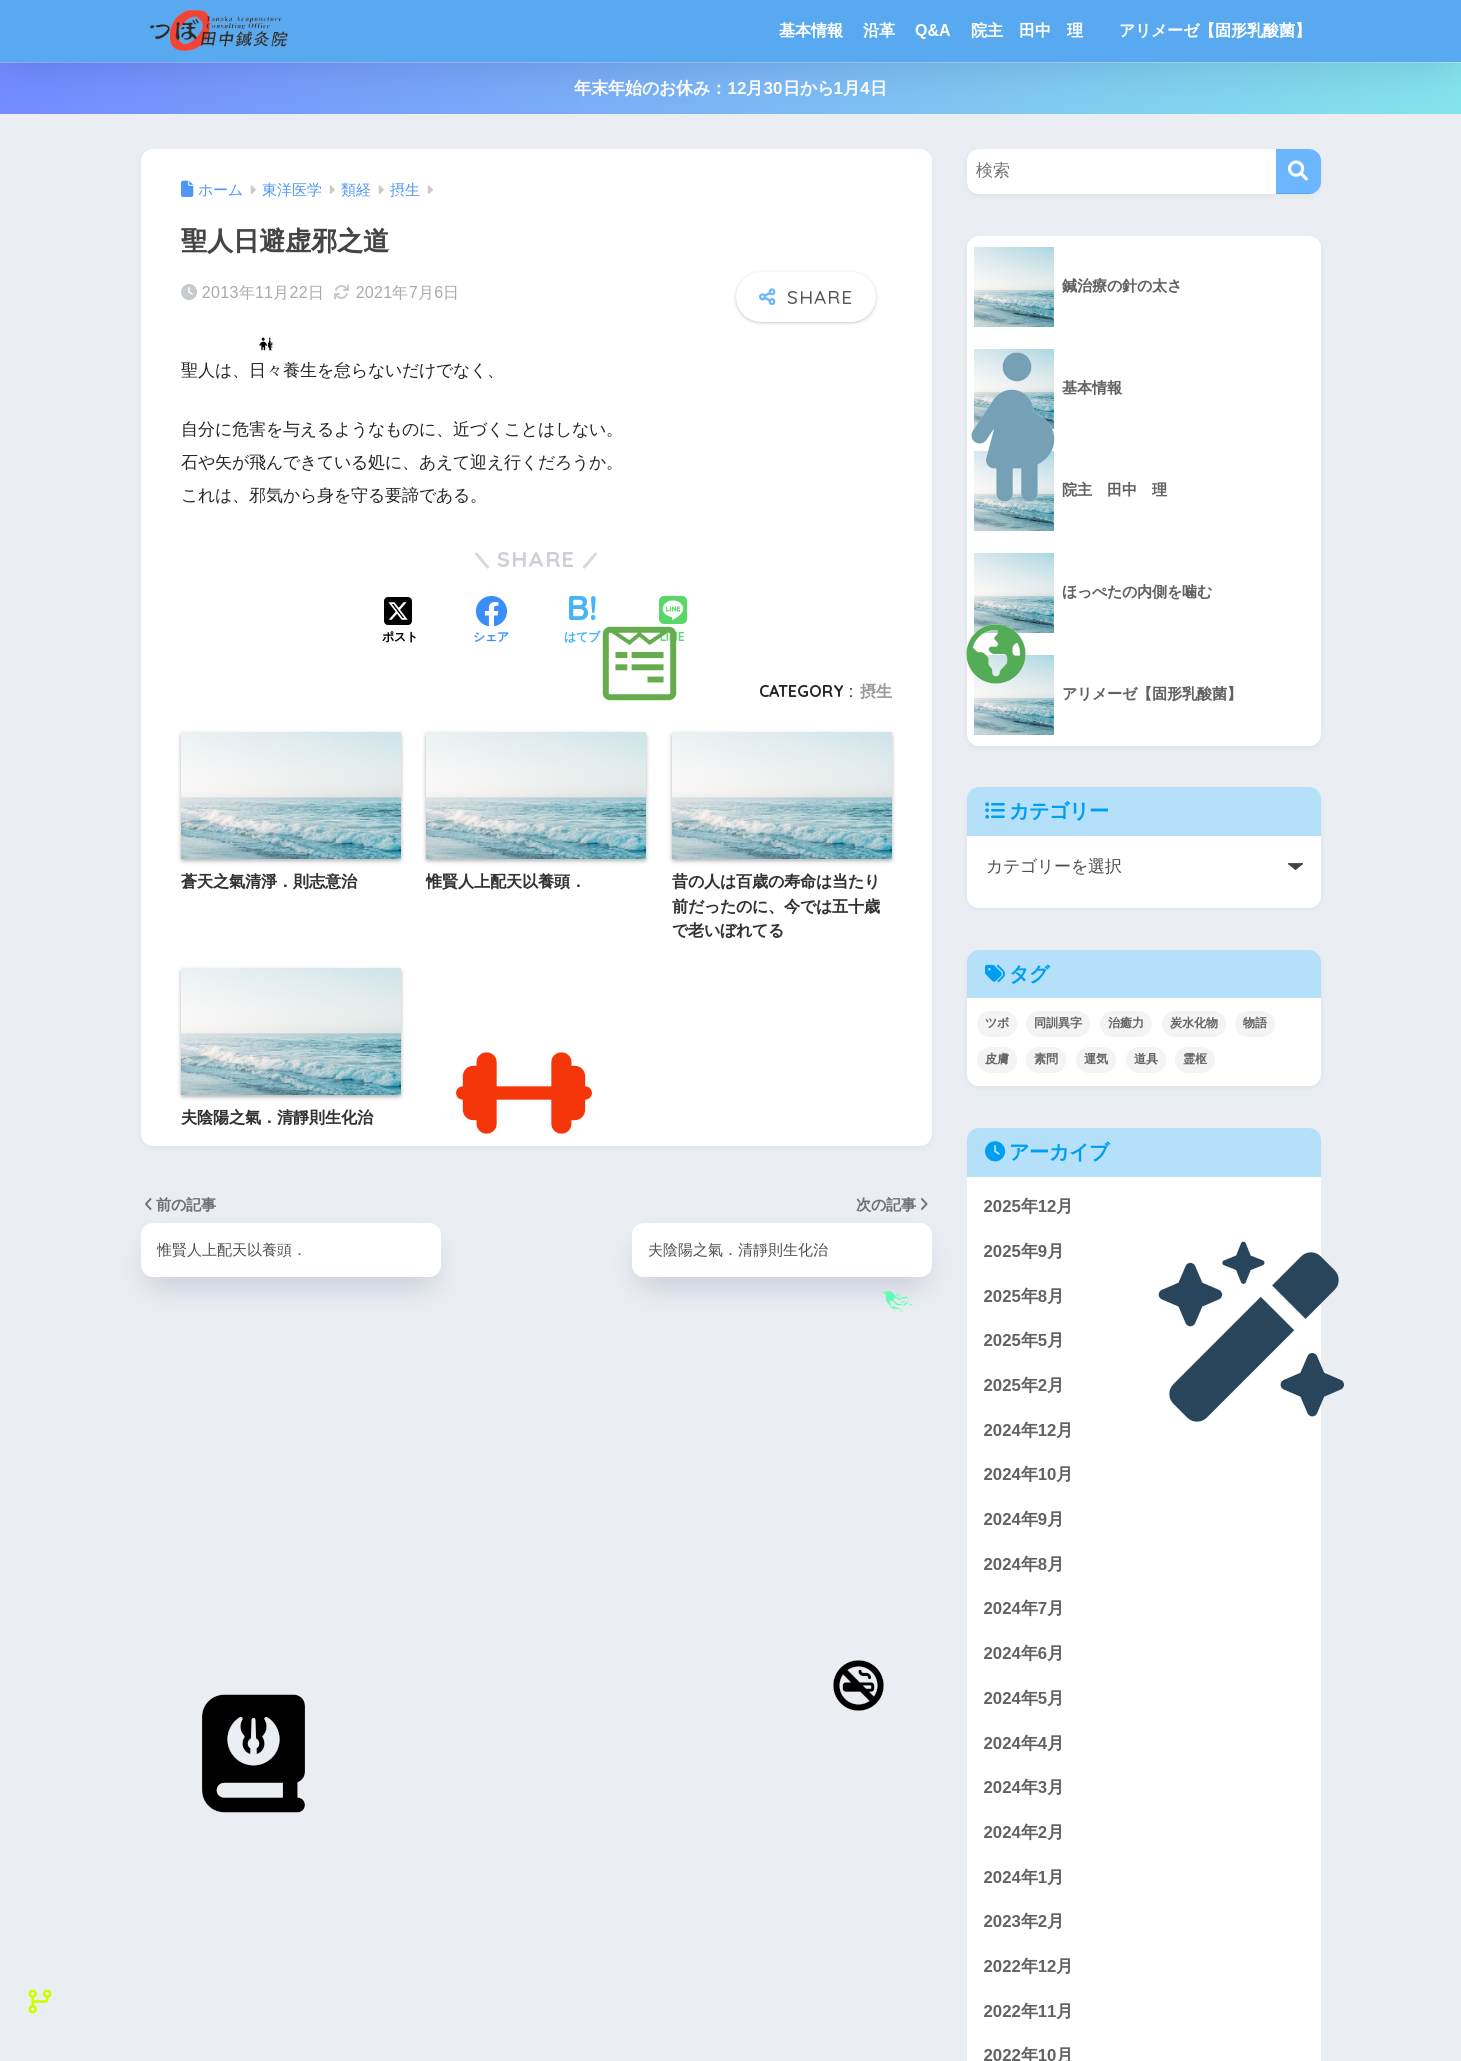 This screenshot has height=2061, width=1461. Describe the element at coordinates (996, 654) in the screenshot. I see `switch to global or worldwide view` at that location.